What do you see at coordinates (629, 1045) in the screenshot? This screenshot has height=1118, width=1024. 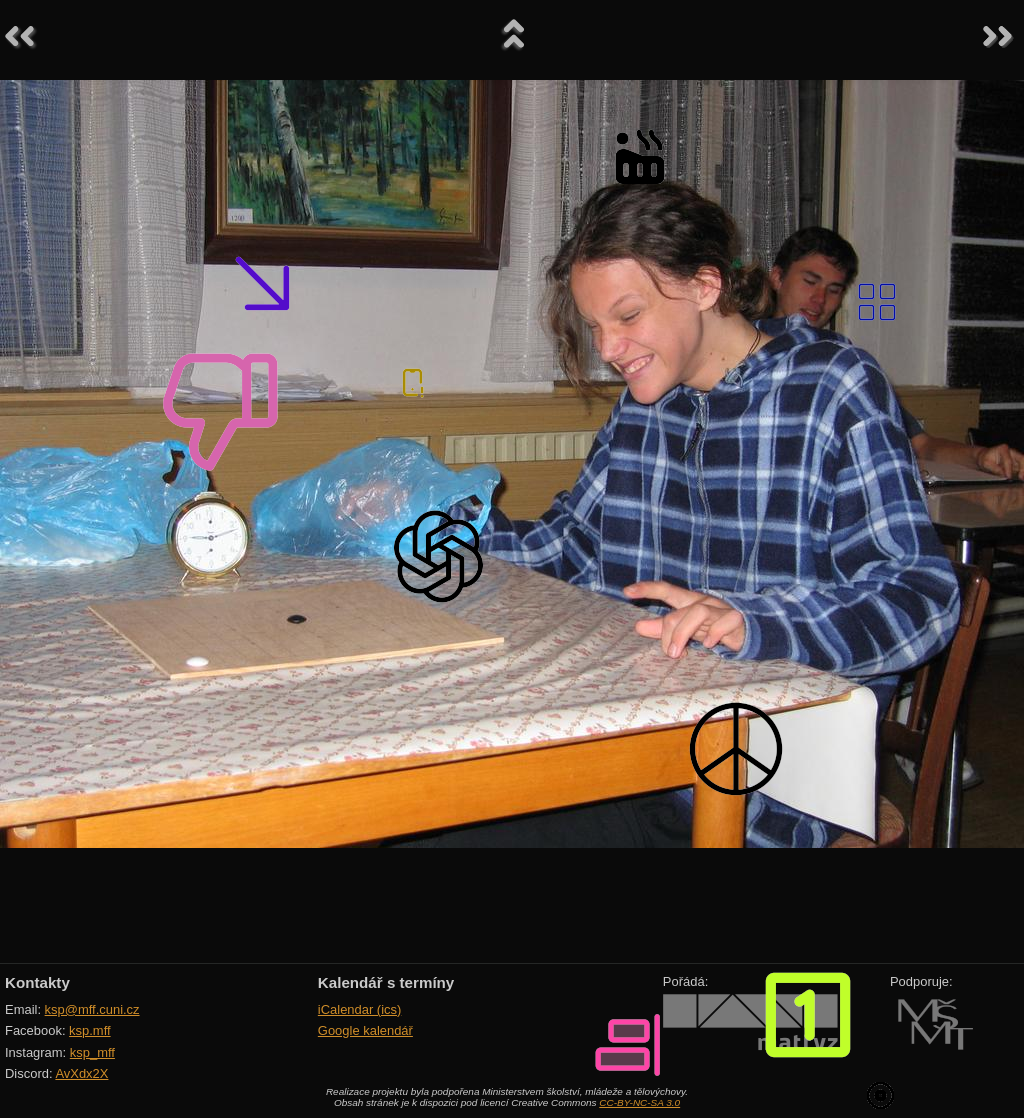 I see `align text or content to the right` at bounding box center [629, 1045].